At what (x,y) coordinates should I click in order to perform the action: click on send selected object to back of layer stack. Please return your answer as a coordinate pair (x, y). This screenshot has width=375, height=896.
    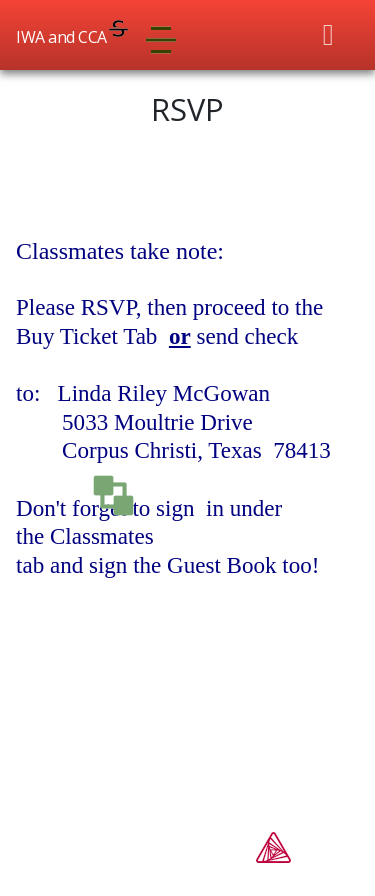
    Looking at the image, I should click on (113, 495).